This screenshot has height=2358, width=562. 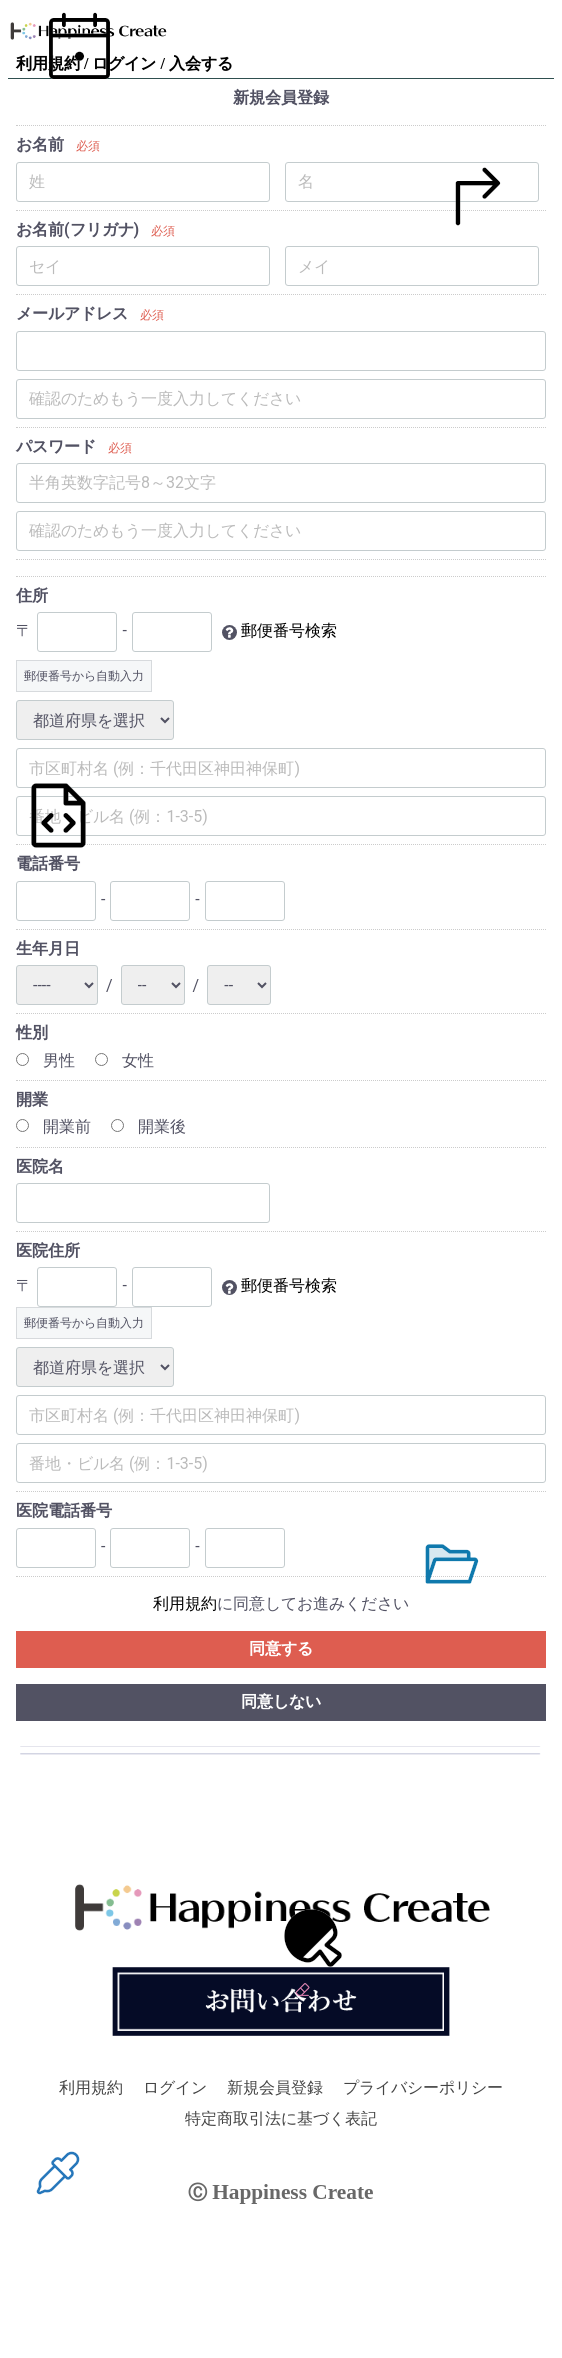 I want to click on erase or clear content, so click(x=302, y=1989).